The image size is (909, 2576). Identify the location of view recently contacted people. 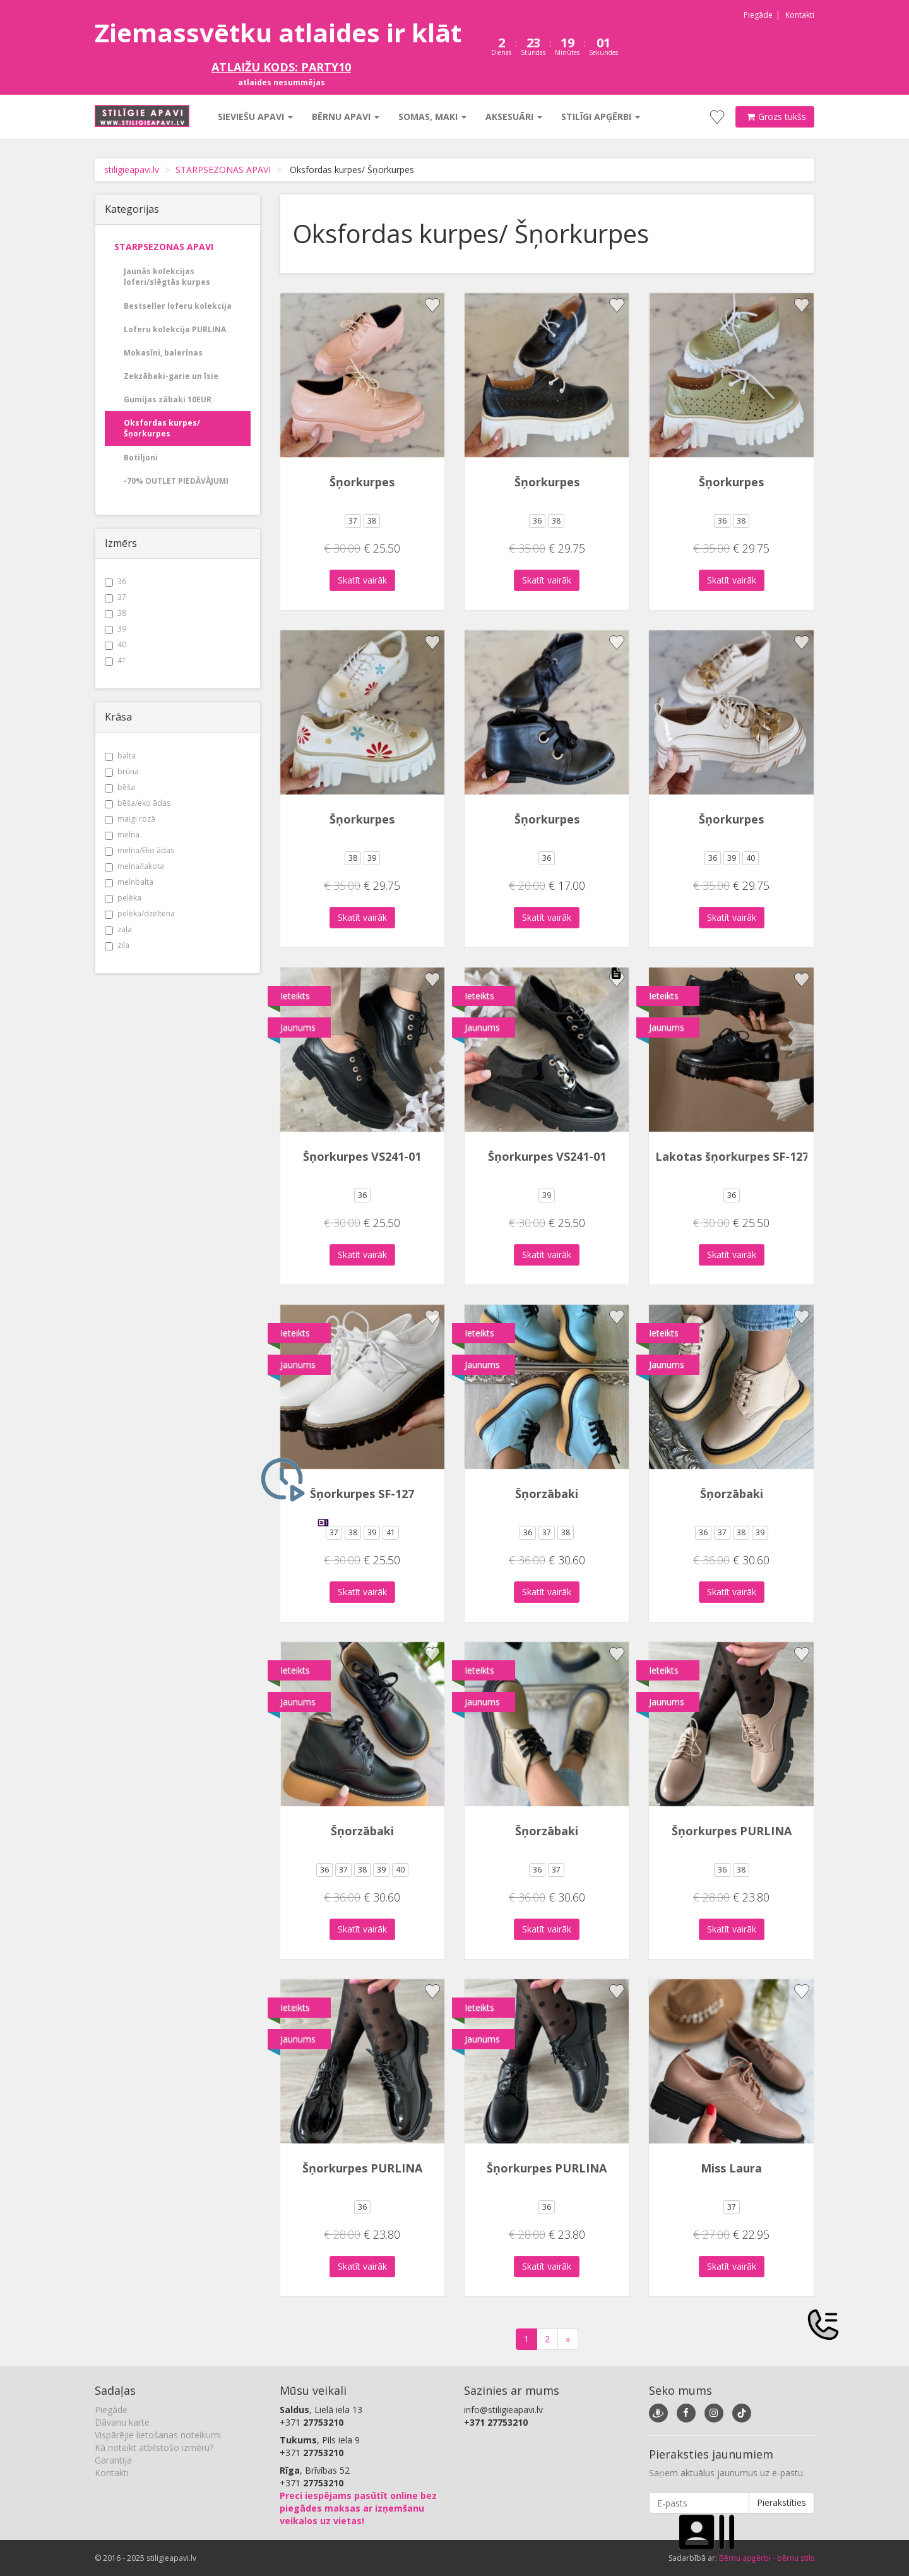
(706, 2532).